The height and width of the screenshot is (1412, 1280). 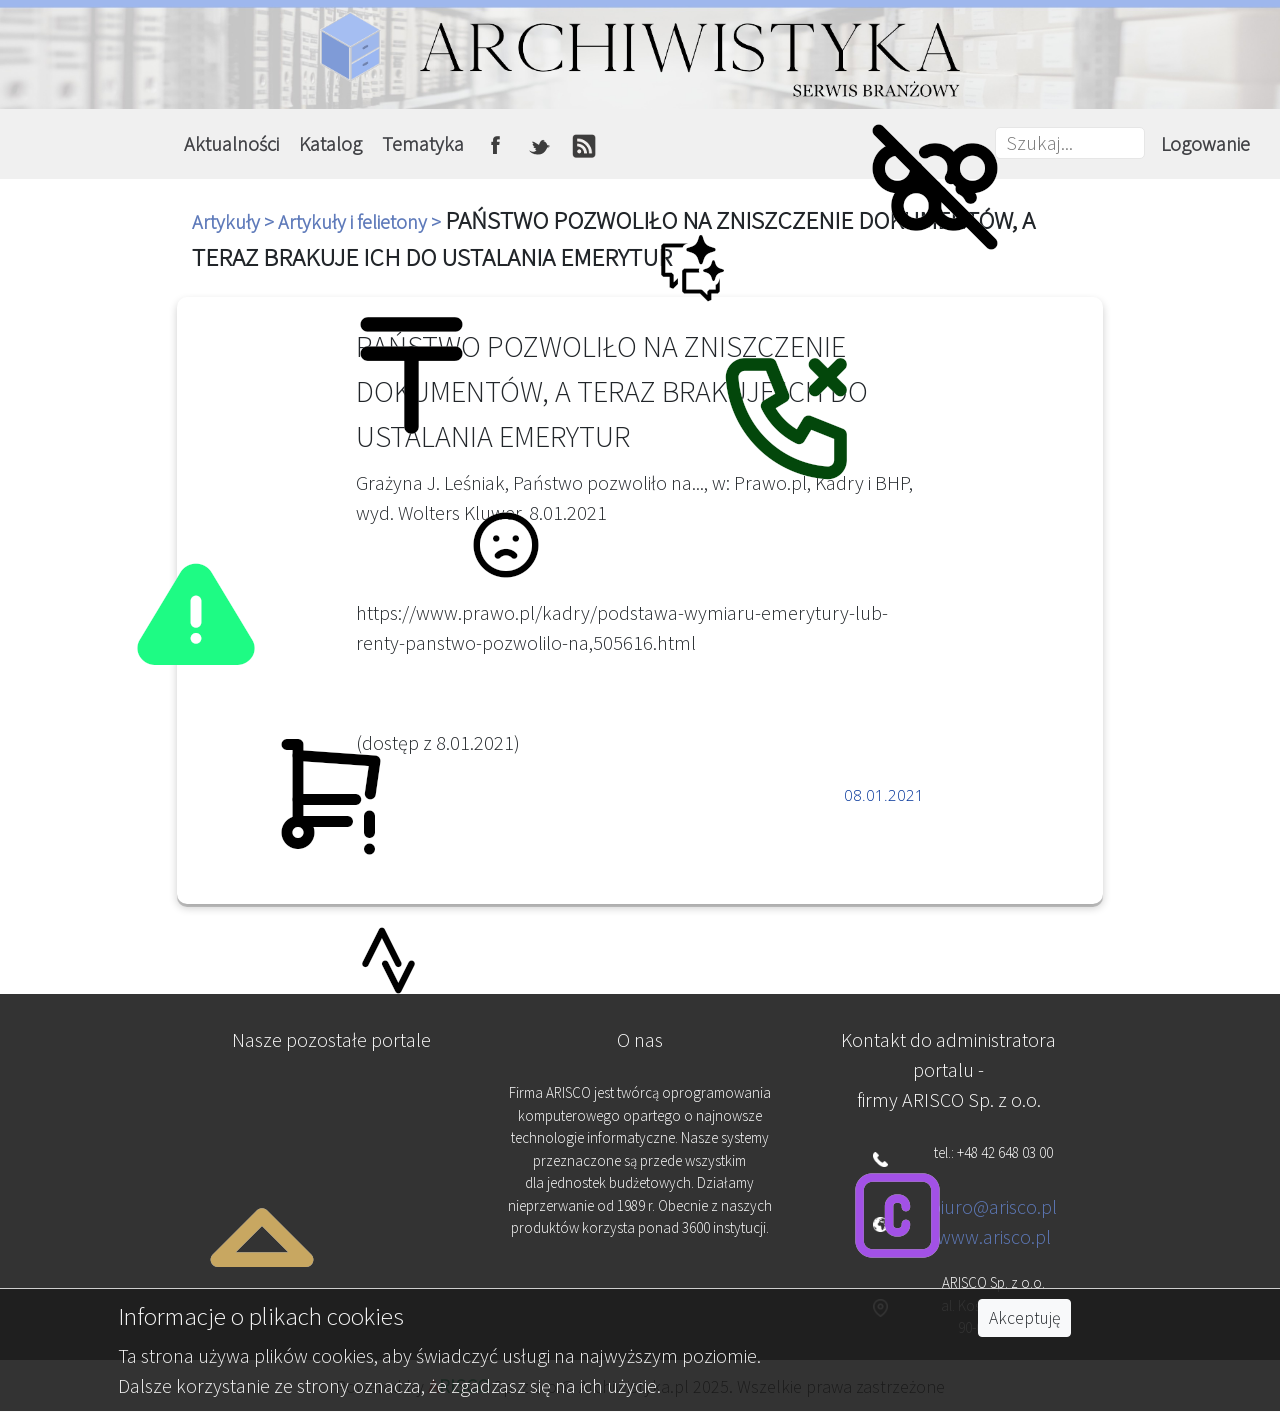 I want to click on olympics feature disabled, so click(x=935, y=187).